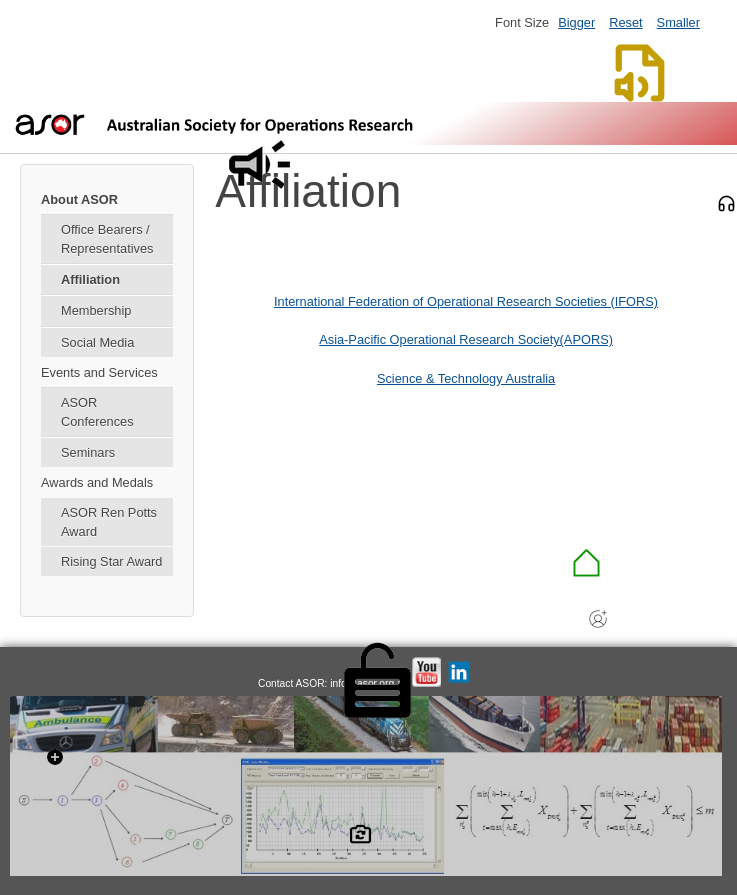  I want to click on add a new user or contact, so click(598, 619).